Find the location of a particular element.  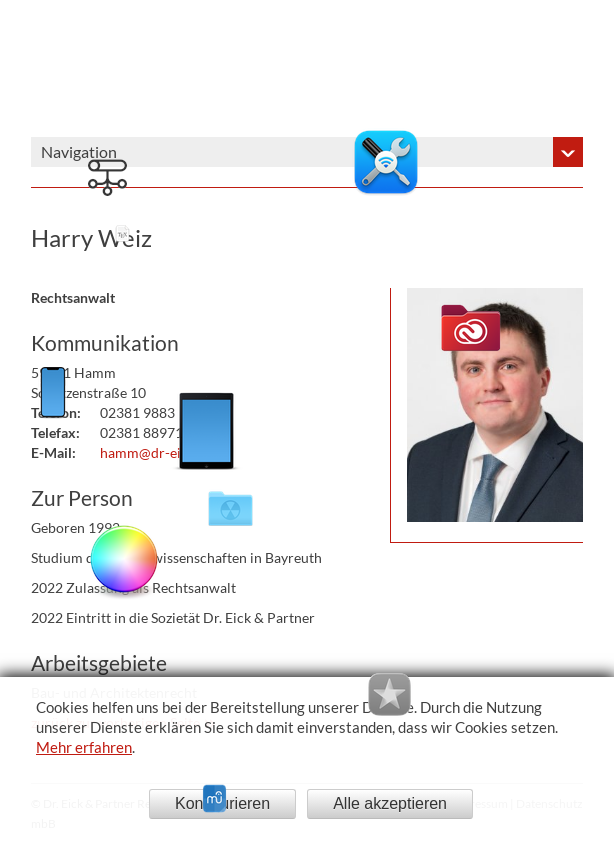

open the iTunes Store app is located at coordinates (389, 694).